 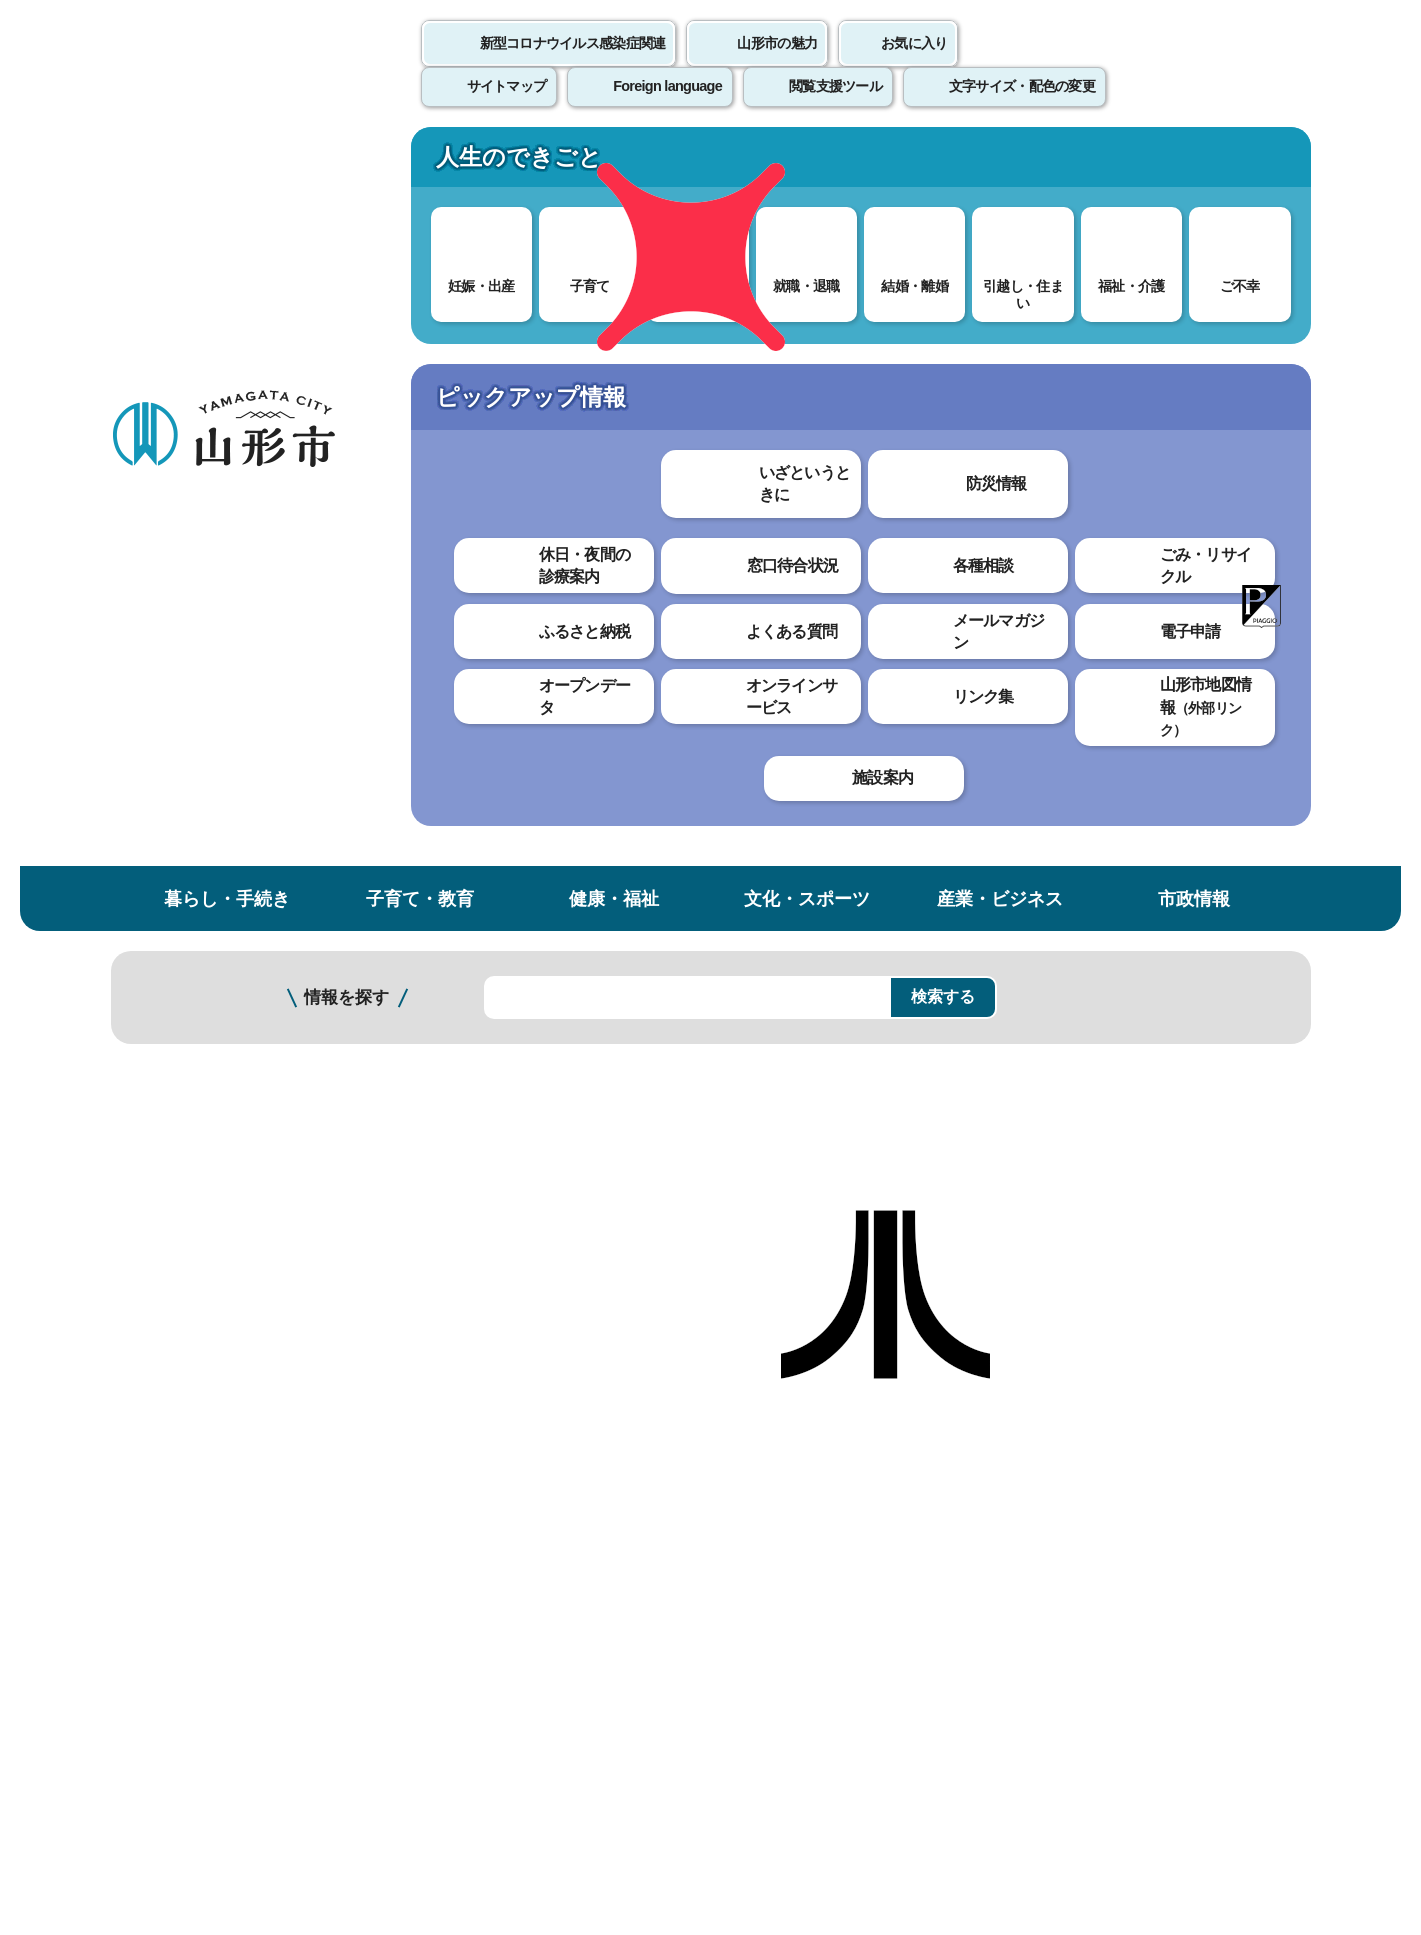 What do you see at coordinates (1261, 606) in the screenshot?
I see `Piaggio Group company logo` at bounding box center [1261, 606].